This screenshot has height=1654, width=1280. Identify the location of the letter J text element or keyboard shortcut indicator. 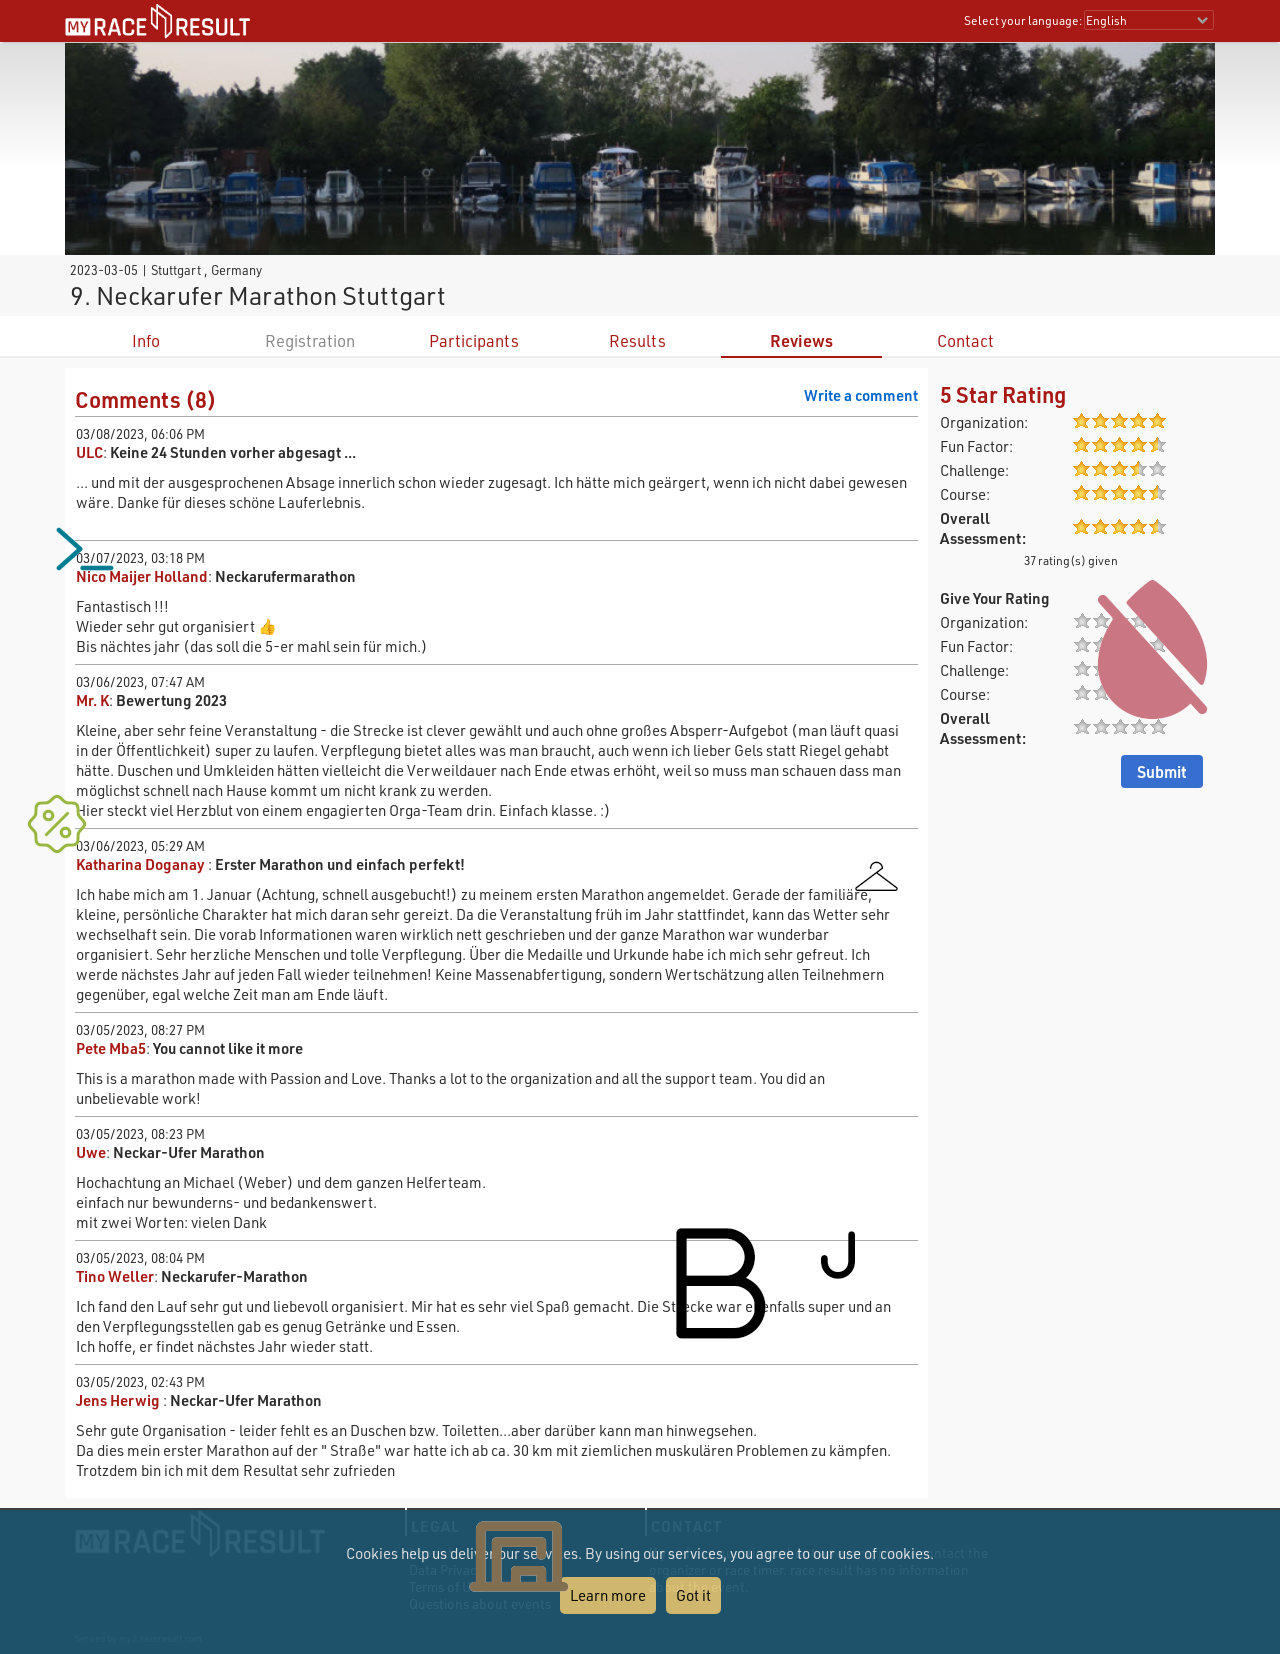
(838, 1255).